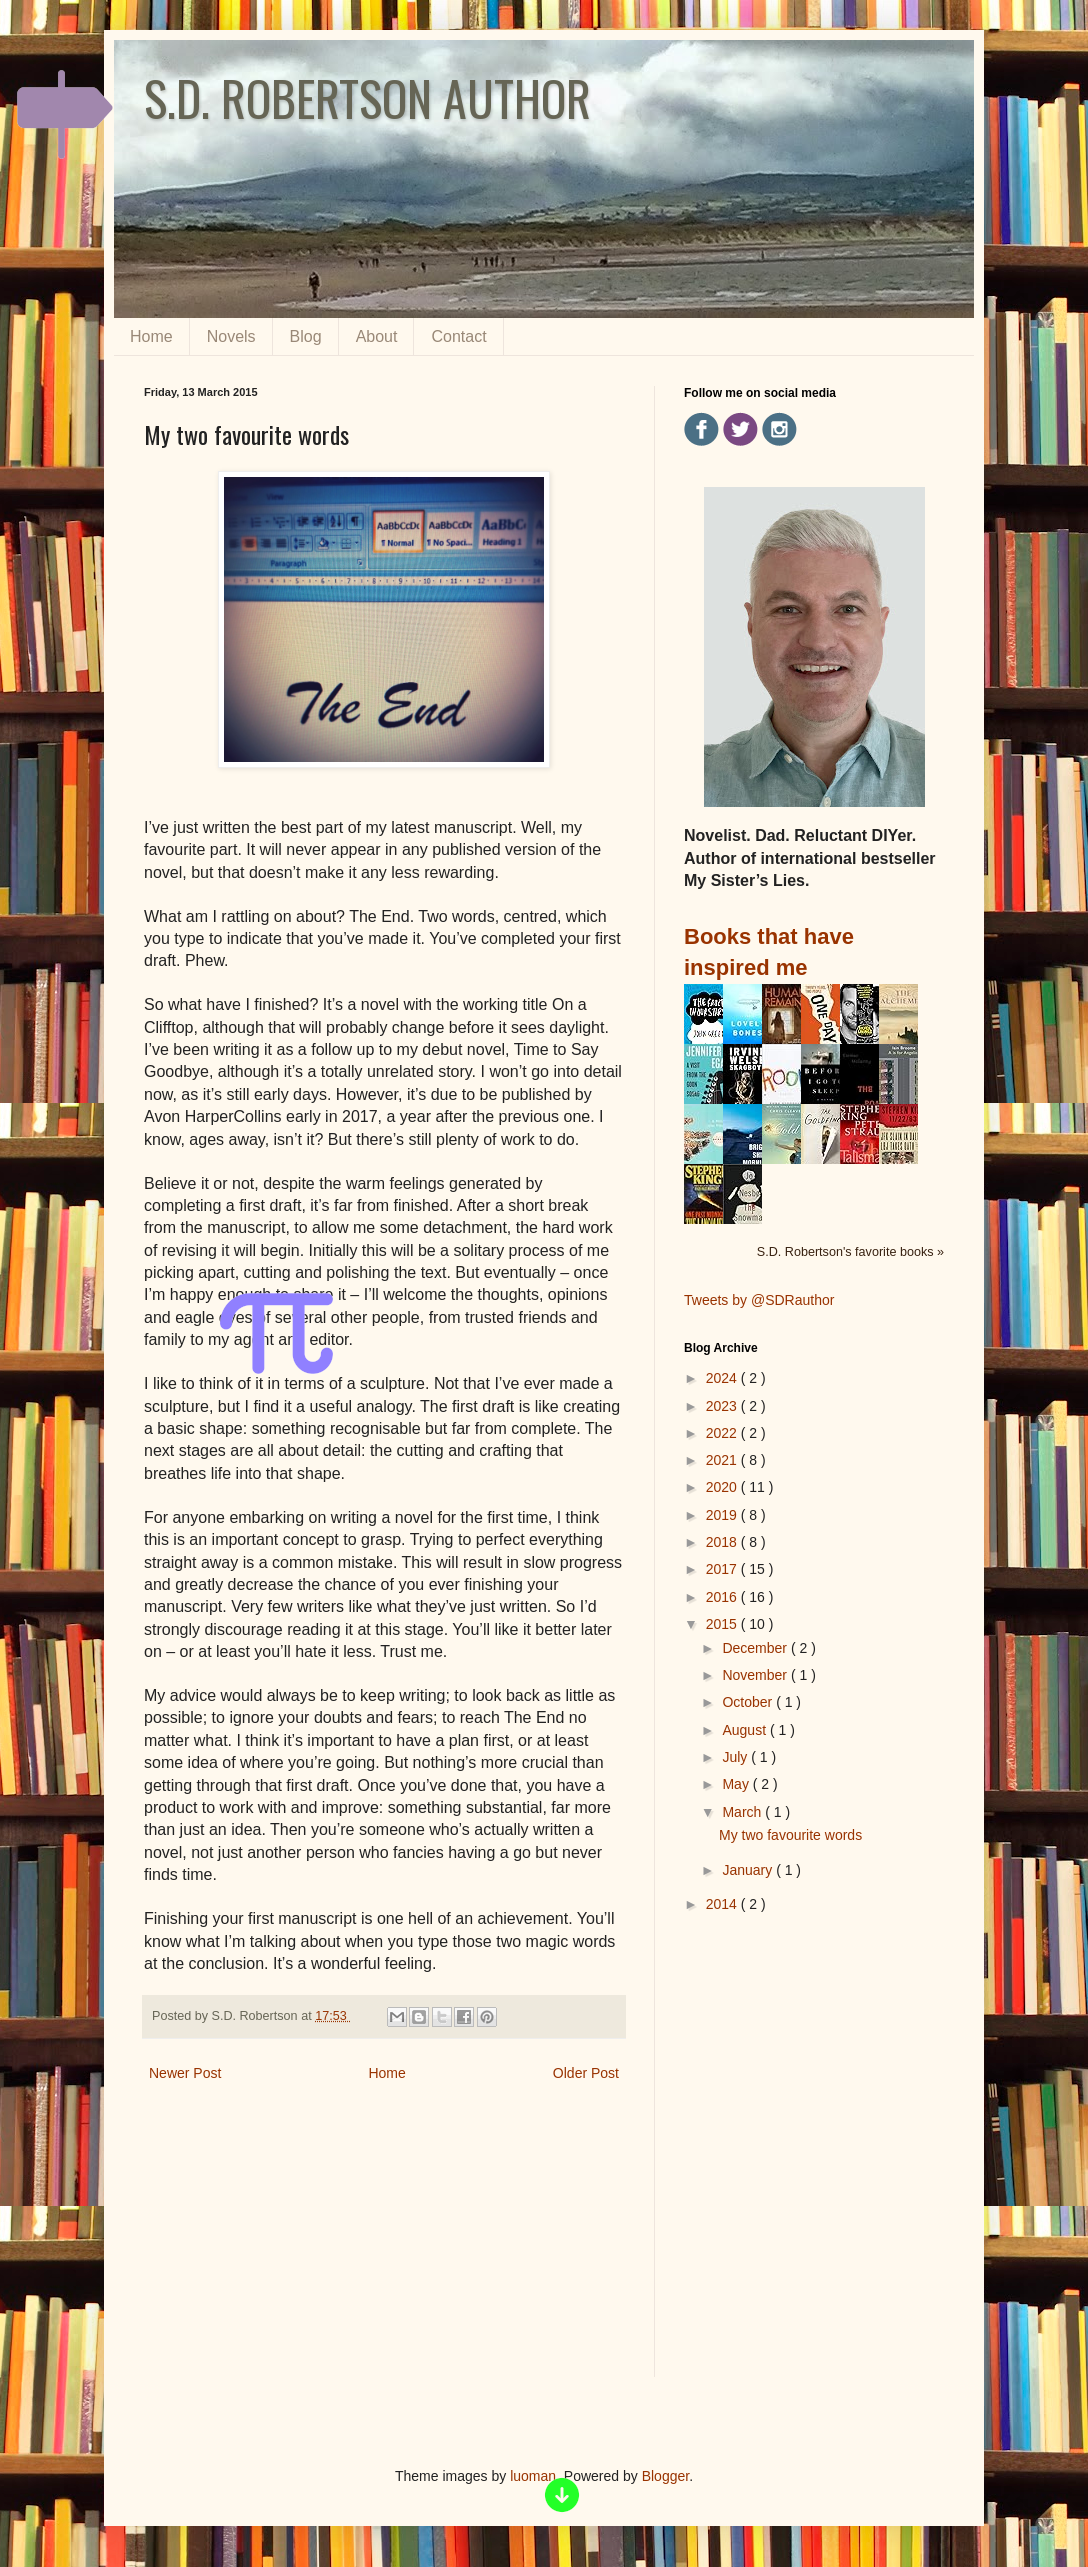 The height and width of the screenshot is (2567, 1088). What do you see at coordinates (61, 114) in the screenshot?
I see `navigate to directions or wayfinding` at bounding box center [61, 114].